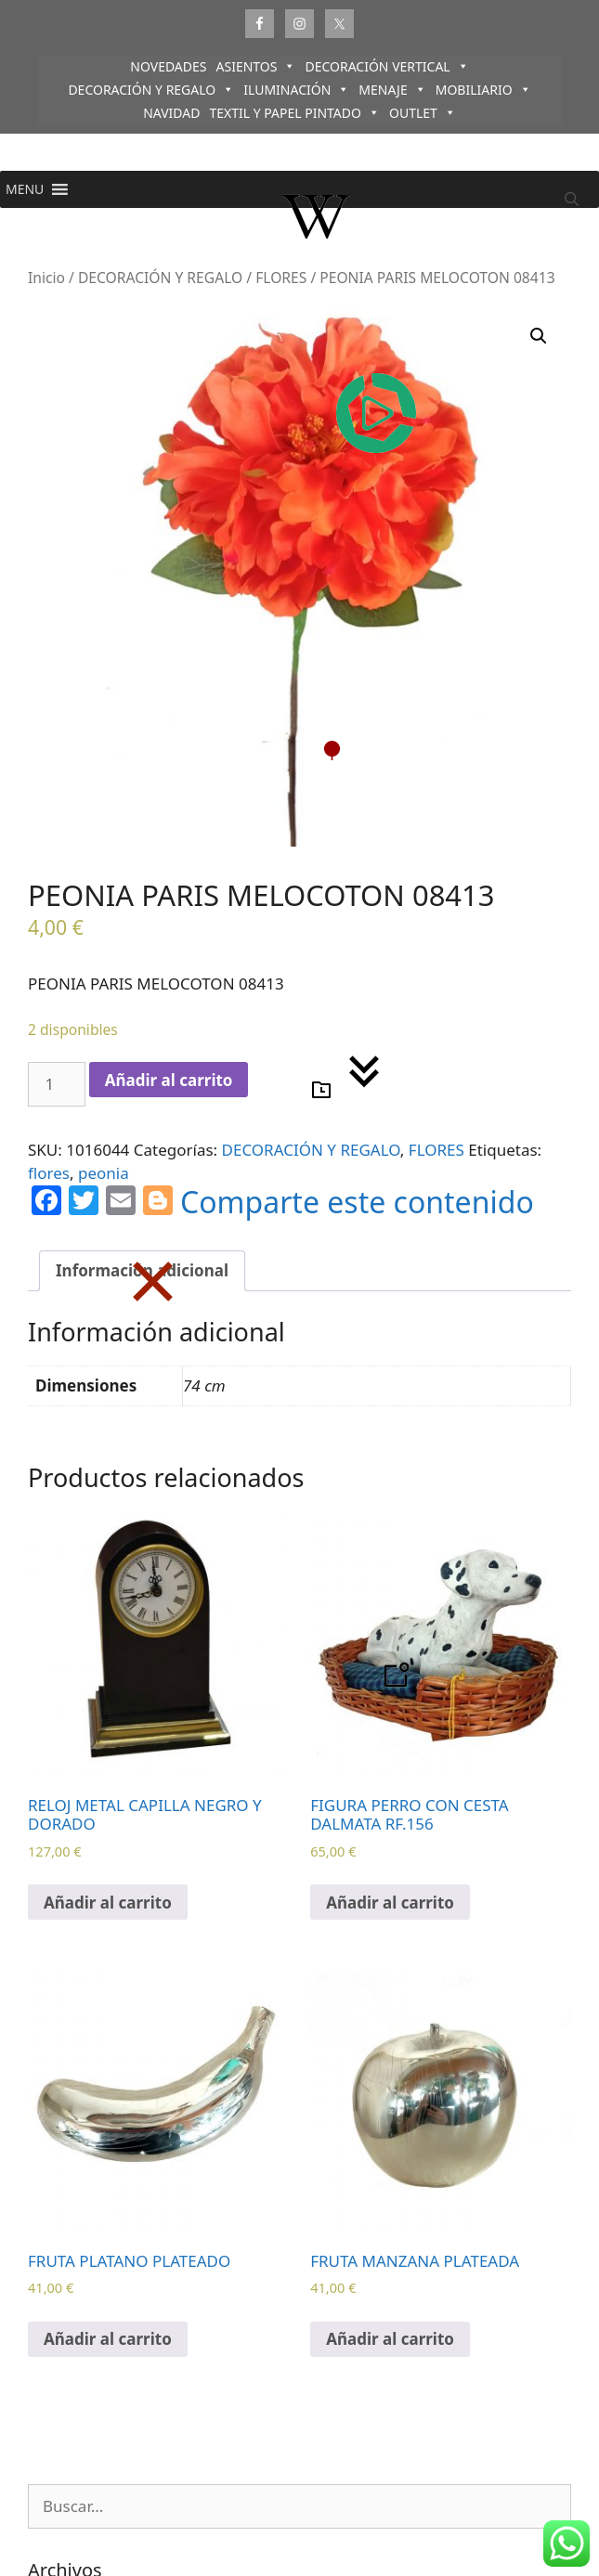 The width and height of the screenshot is (599, 2576). I want to click on indicates new notifications or alerts, so click(396, 1675).